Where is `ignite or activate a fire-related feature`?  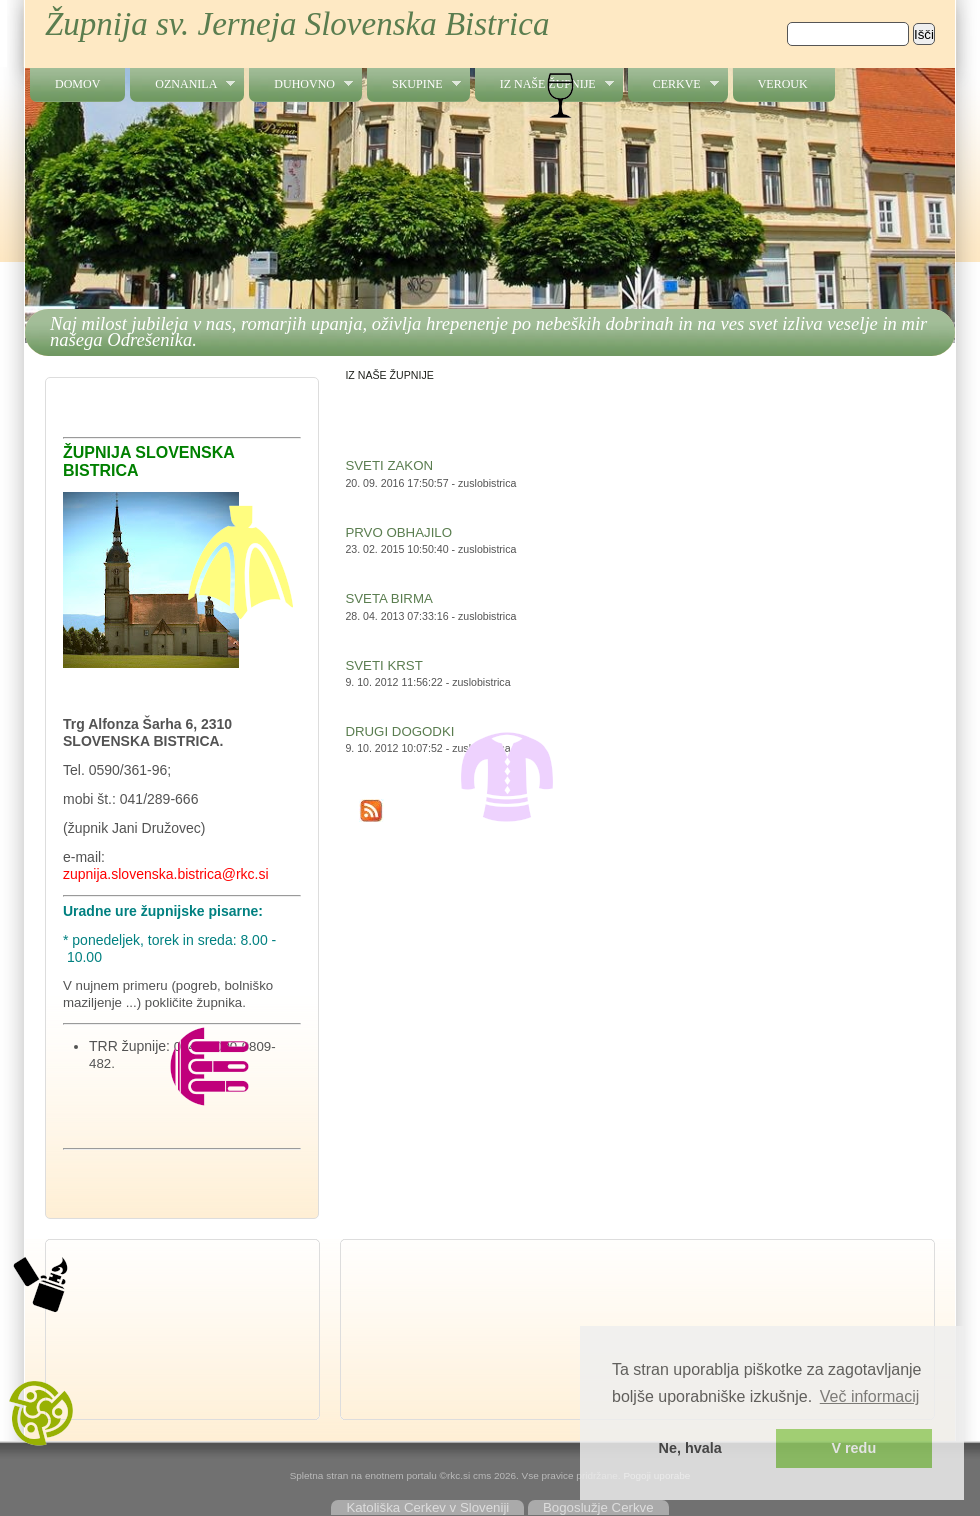
ignite or activate a fire-related feature is located at coordinates (40, 1284).